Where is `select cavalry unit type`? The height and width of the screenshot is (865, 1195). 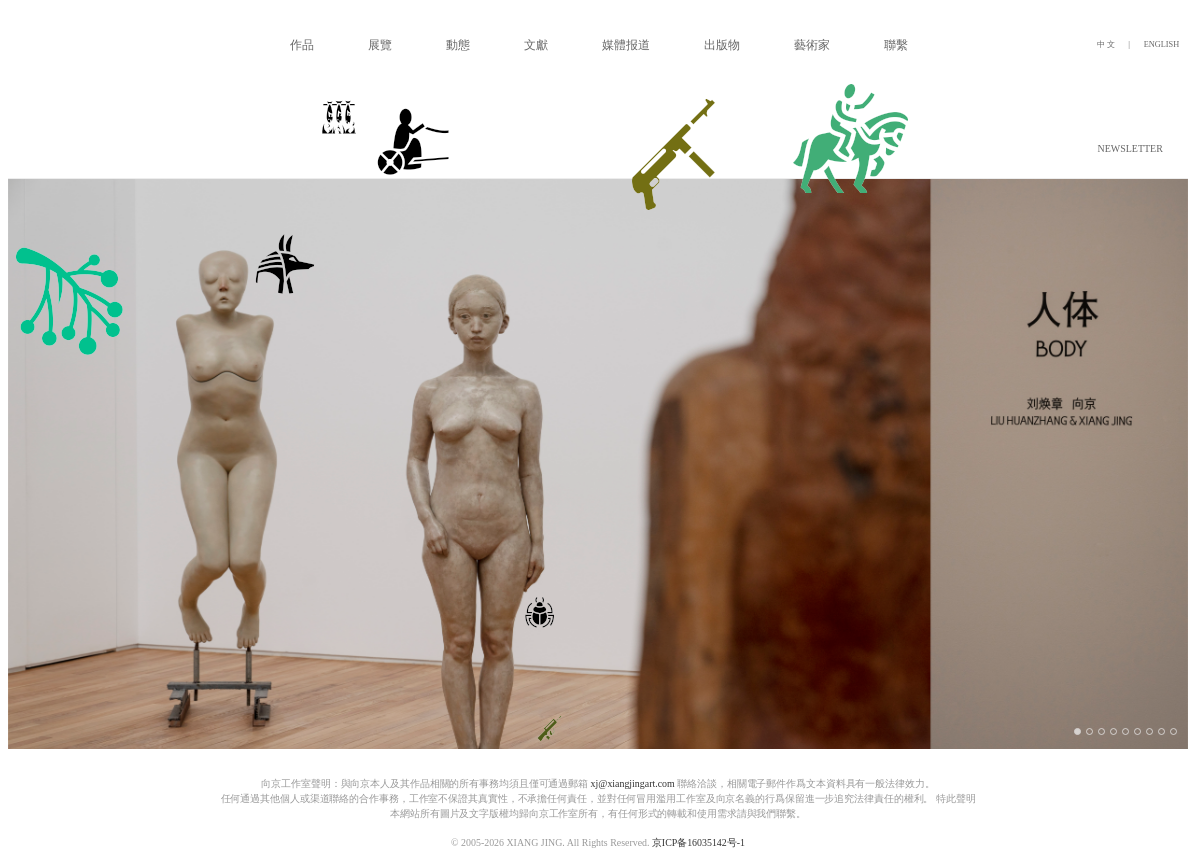 select cavalry unit type is located at coordinates (850, 138).